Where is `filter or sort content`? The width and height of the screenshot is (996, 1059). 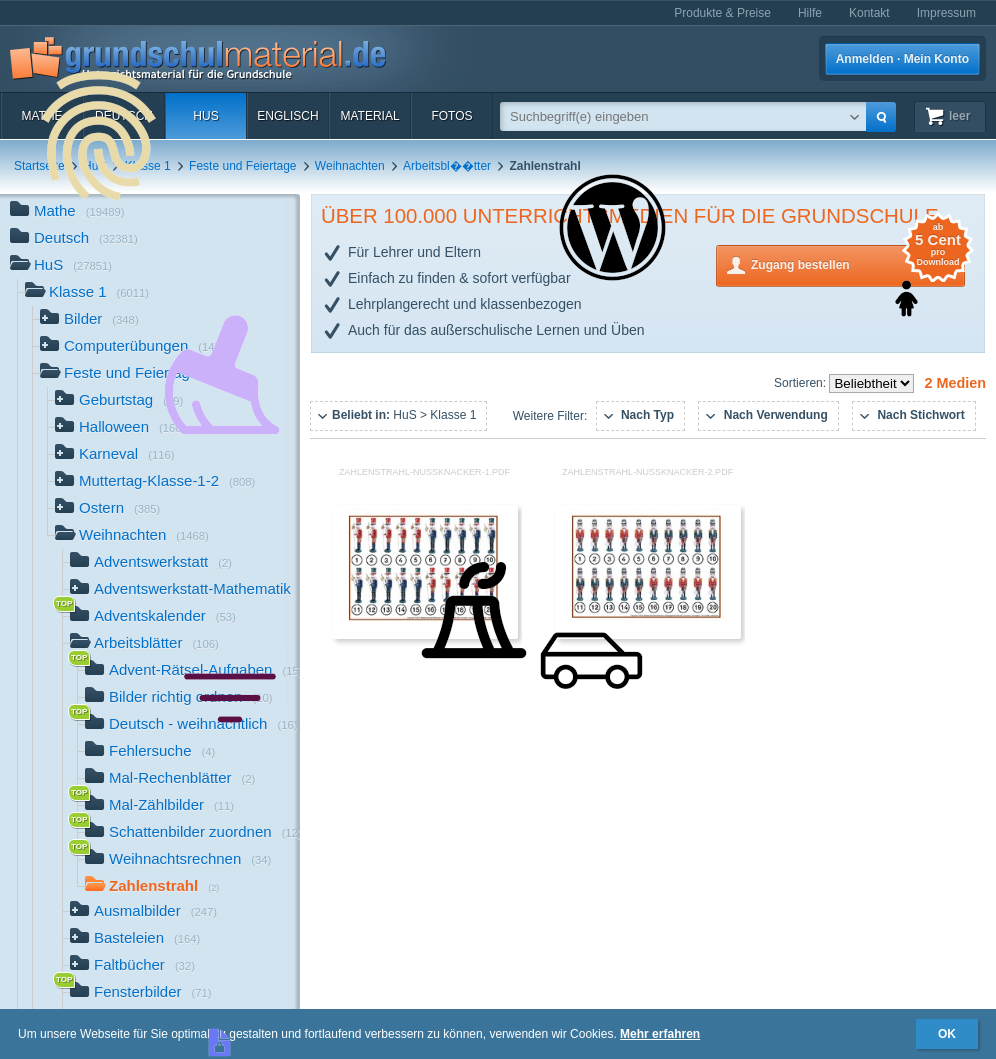
filter or sort content is located at coordinates (230, 698).